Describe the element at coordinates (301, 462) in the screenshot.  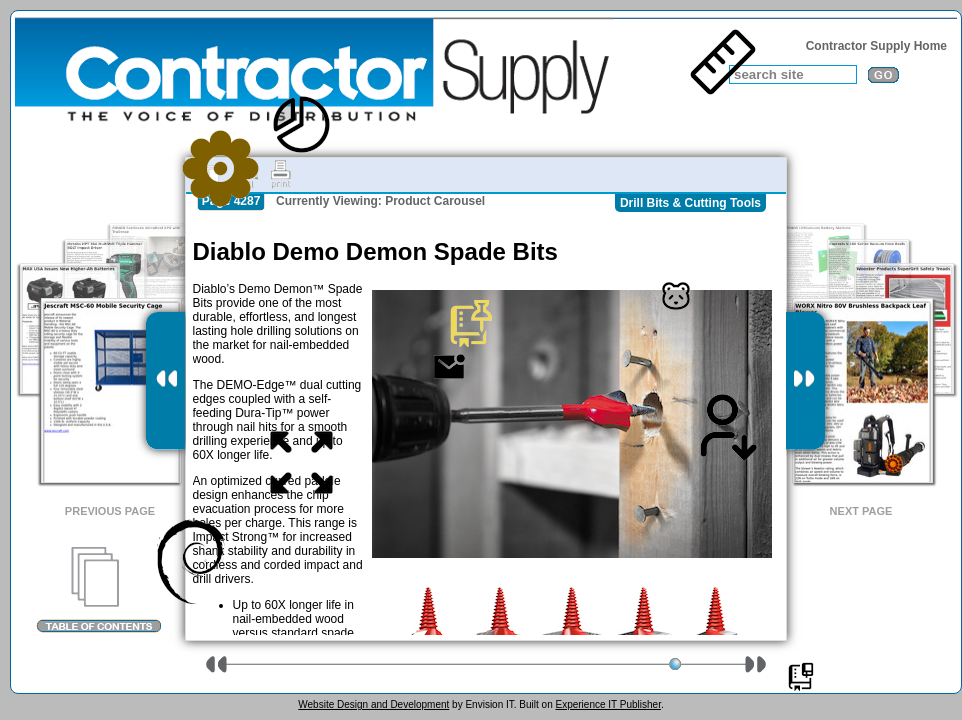
I see `expand to full screen mode` at that location.